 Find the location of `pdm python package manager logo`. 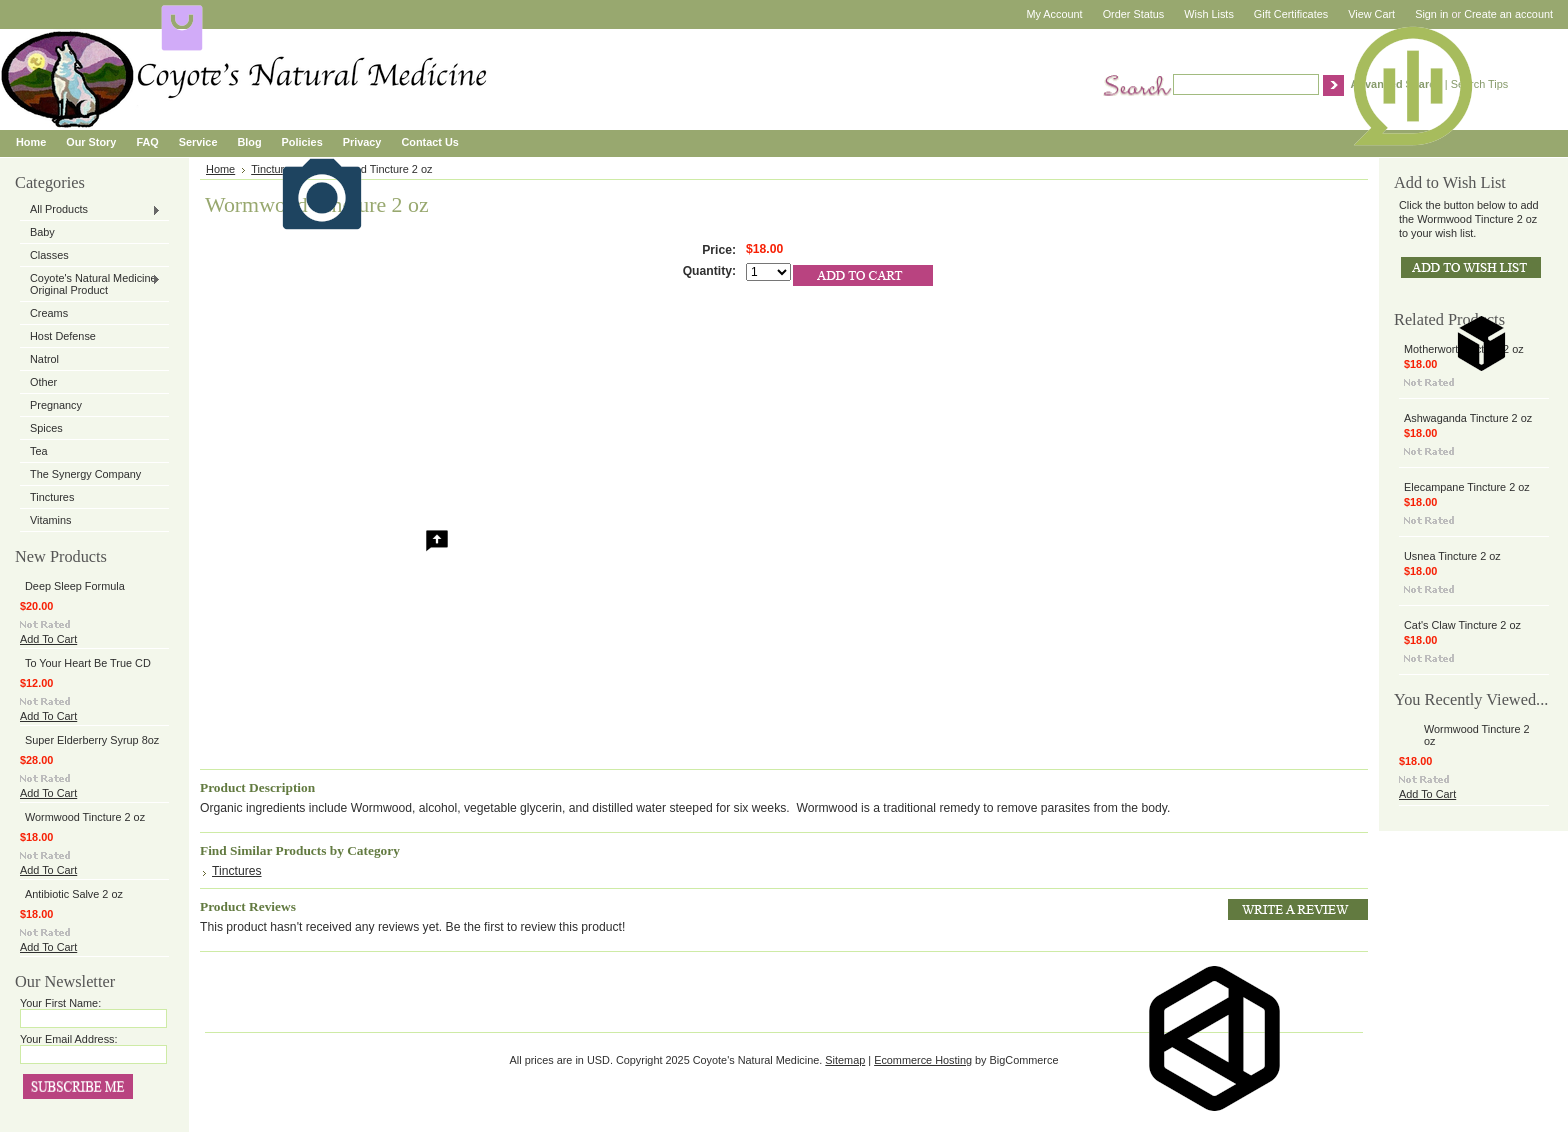

pdm python package manager logo is located at coordinates (1214, 1038).